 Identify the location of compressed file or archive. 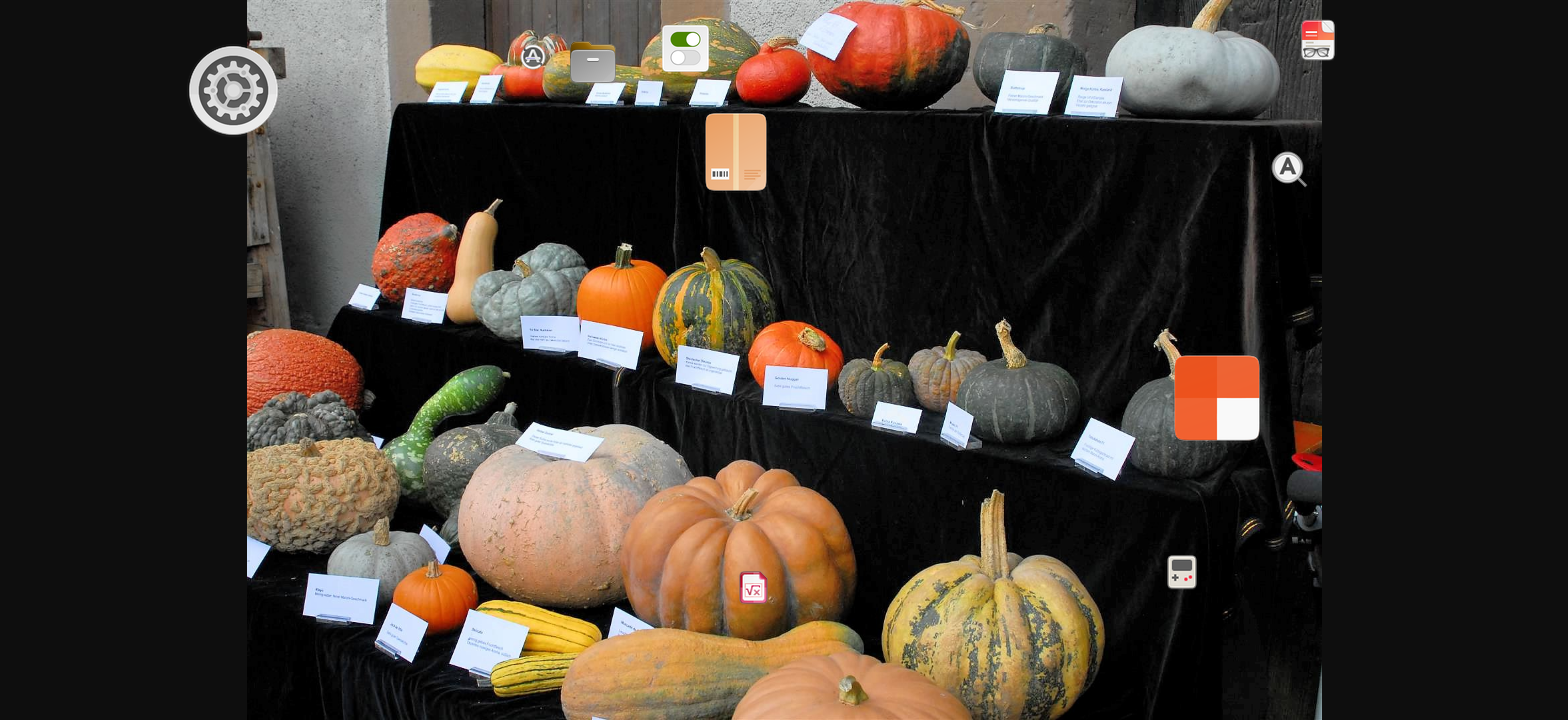
(736, 152).